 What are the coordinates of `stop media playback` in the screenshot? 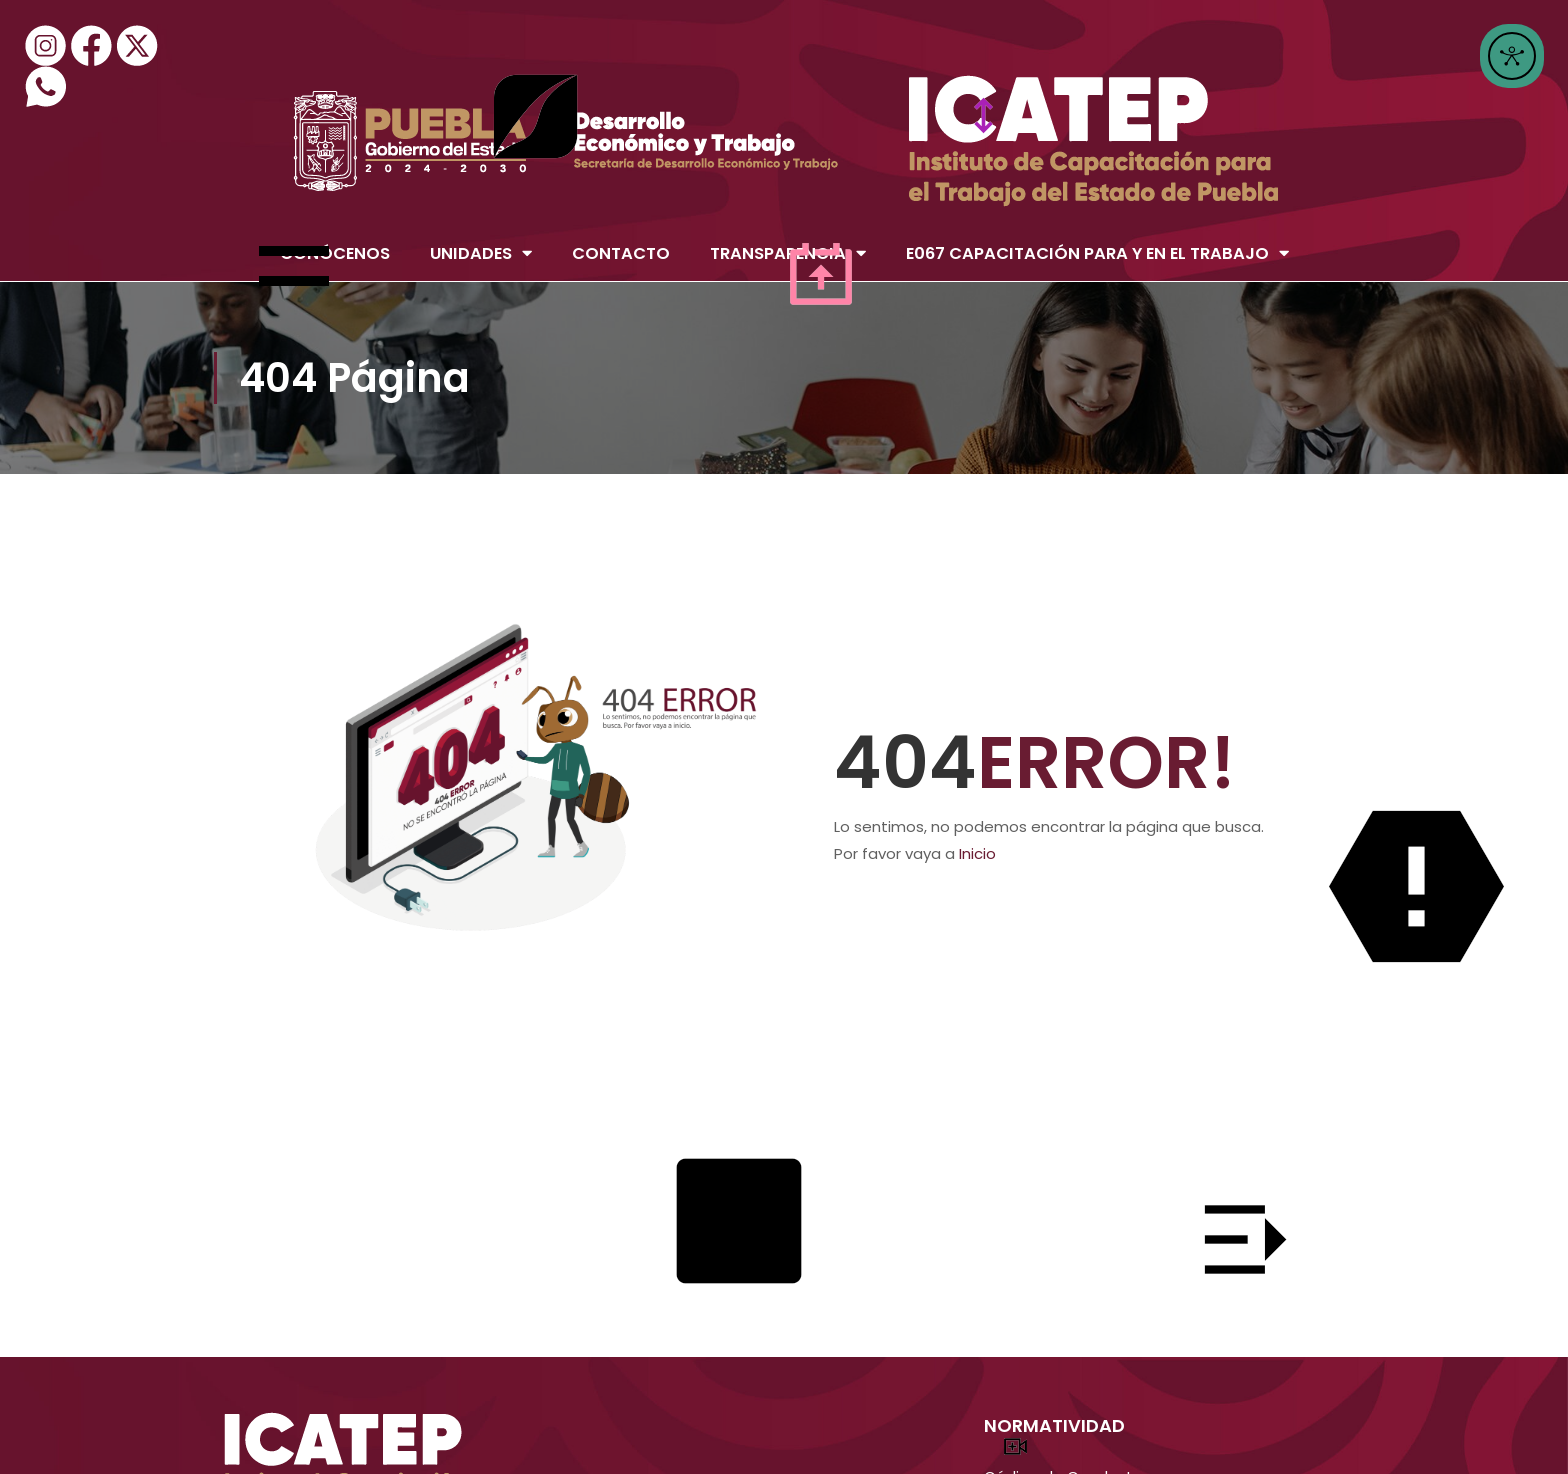 It's located at (739, 1221).